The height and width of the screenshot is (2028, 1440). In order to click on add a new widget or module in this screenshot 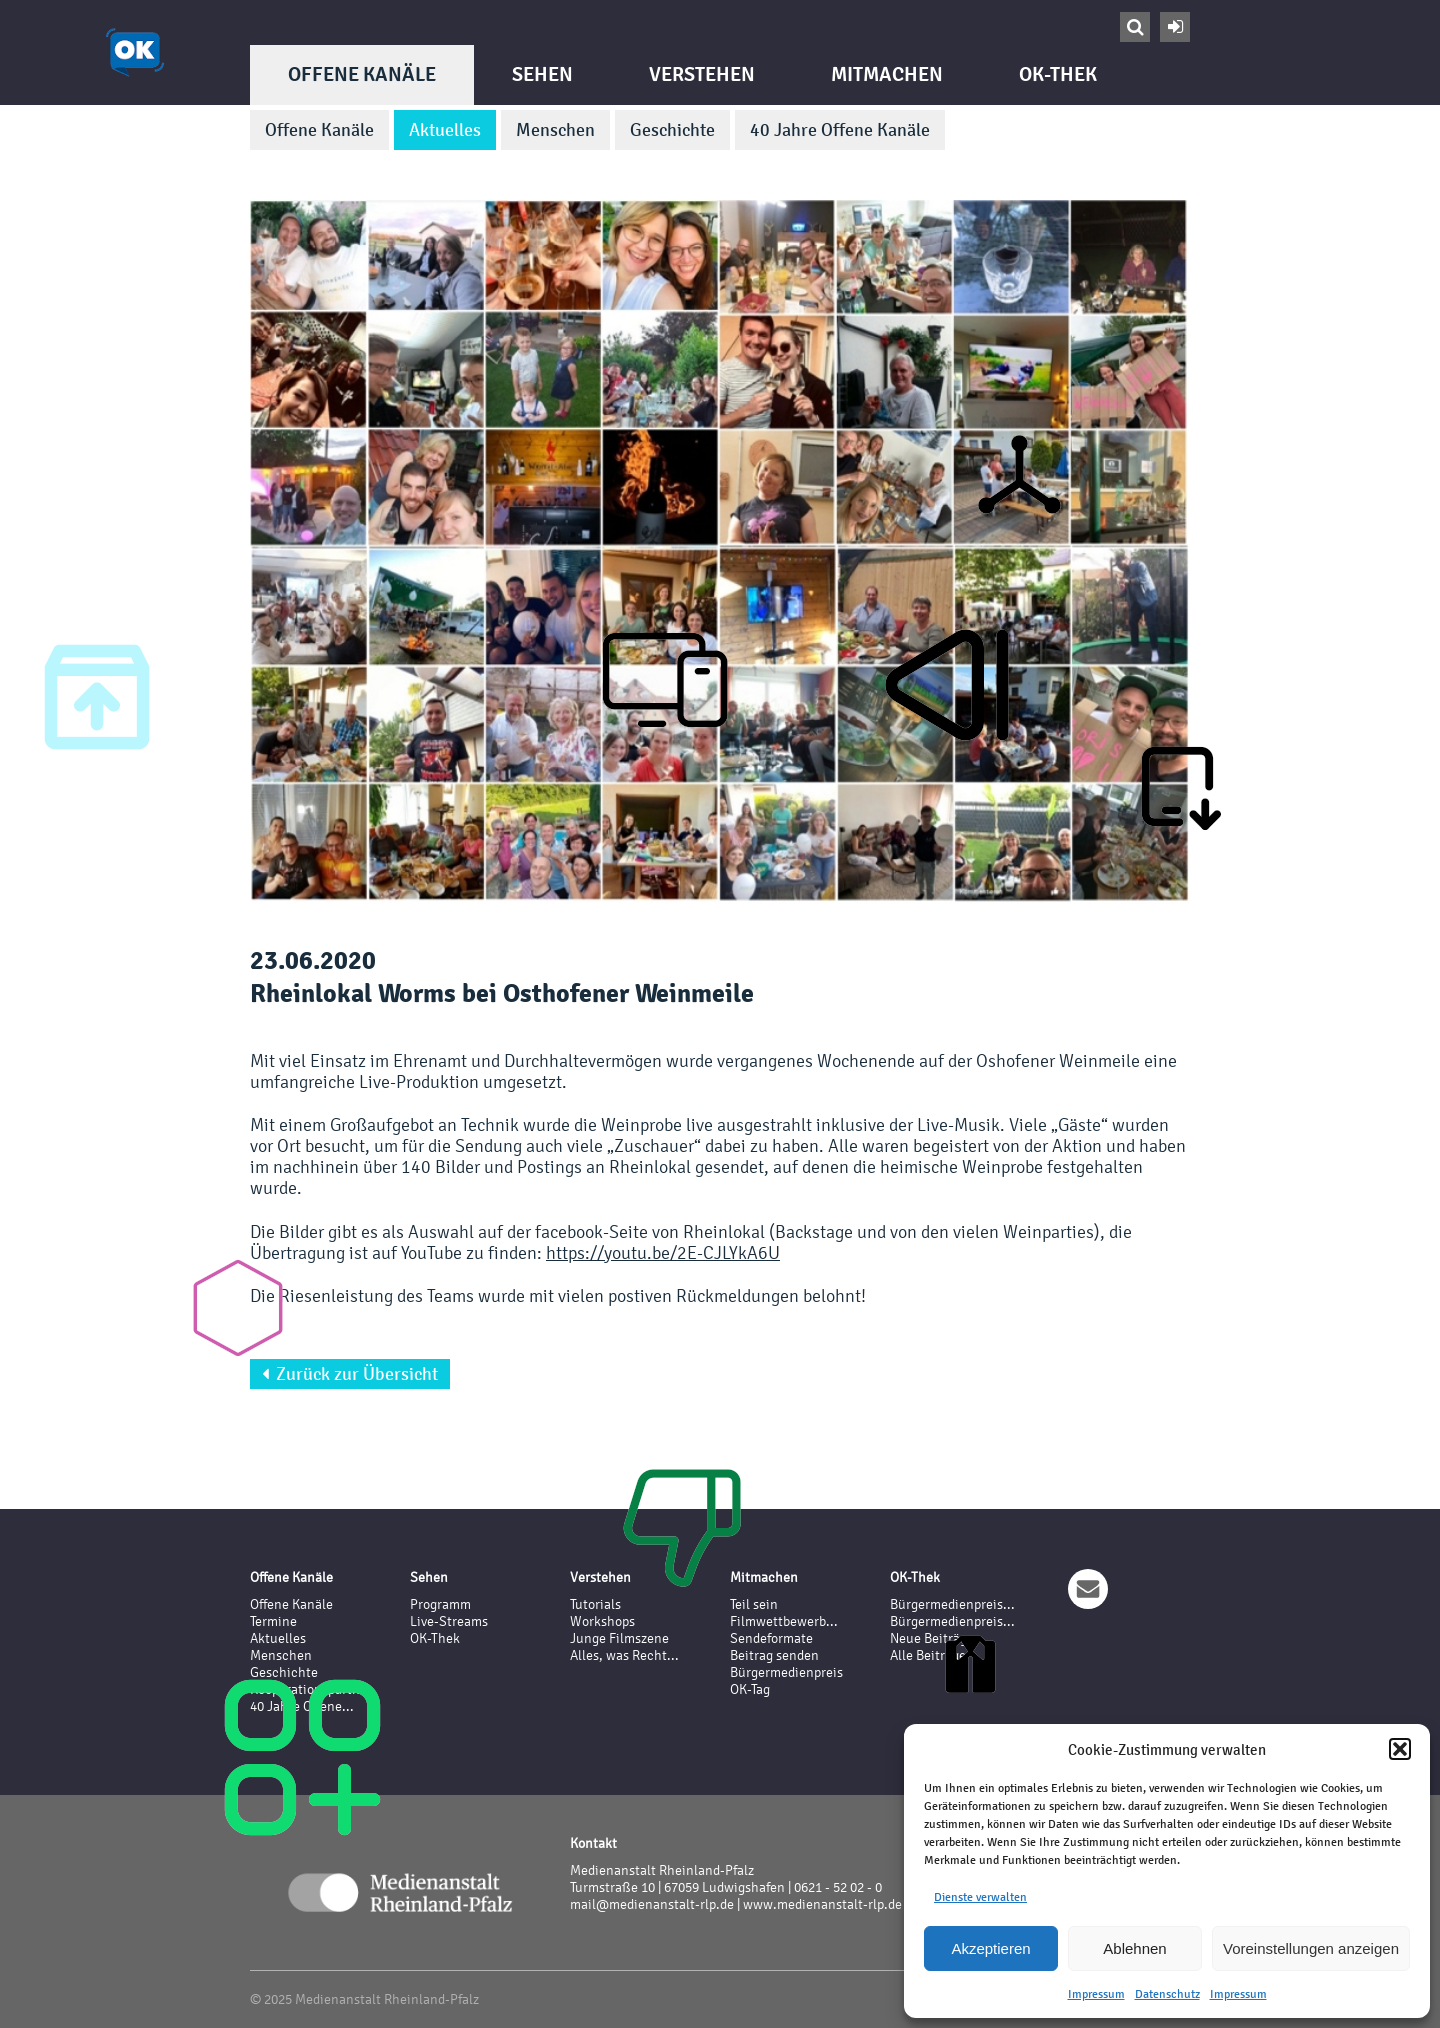, I will do `click(302, 1757)`.